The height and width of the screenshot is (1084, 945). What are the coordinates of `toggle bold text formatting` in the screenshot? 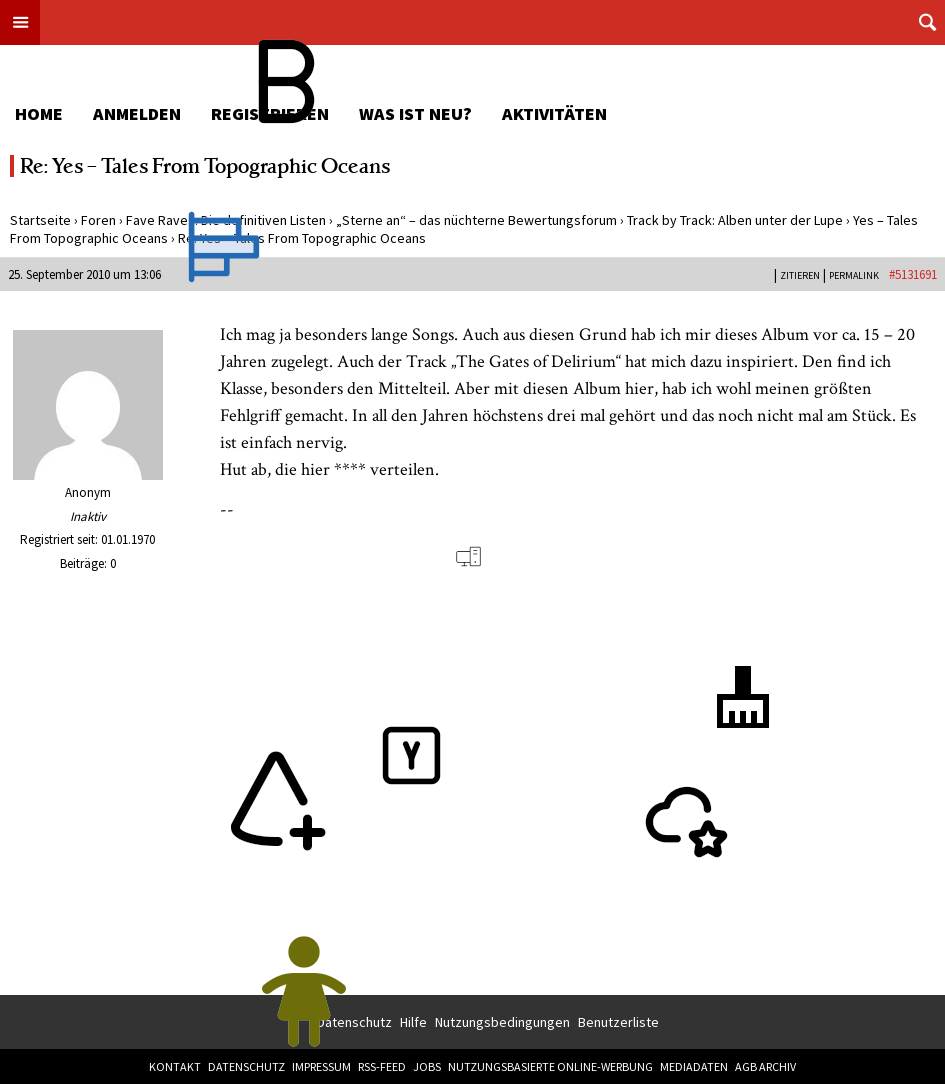 It's located at (286, 81).